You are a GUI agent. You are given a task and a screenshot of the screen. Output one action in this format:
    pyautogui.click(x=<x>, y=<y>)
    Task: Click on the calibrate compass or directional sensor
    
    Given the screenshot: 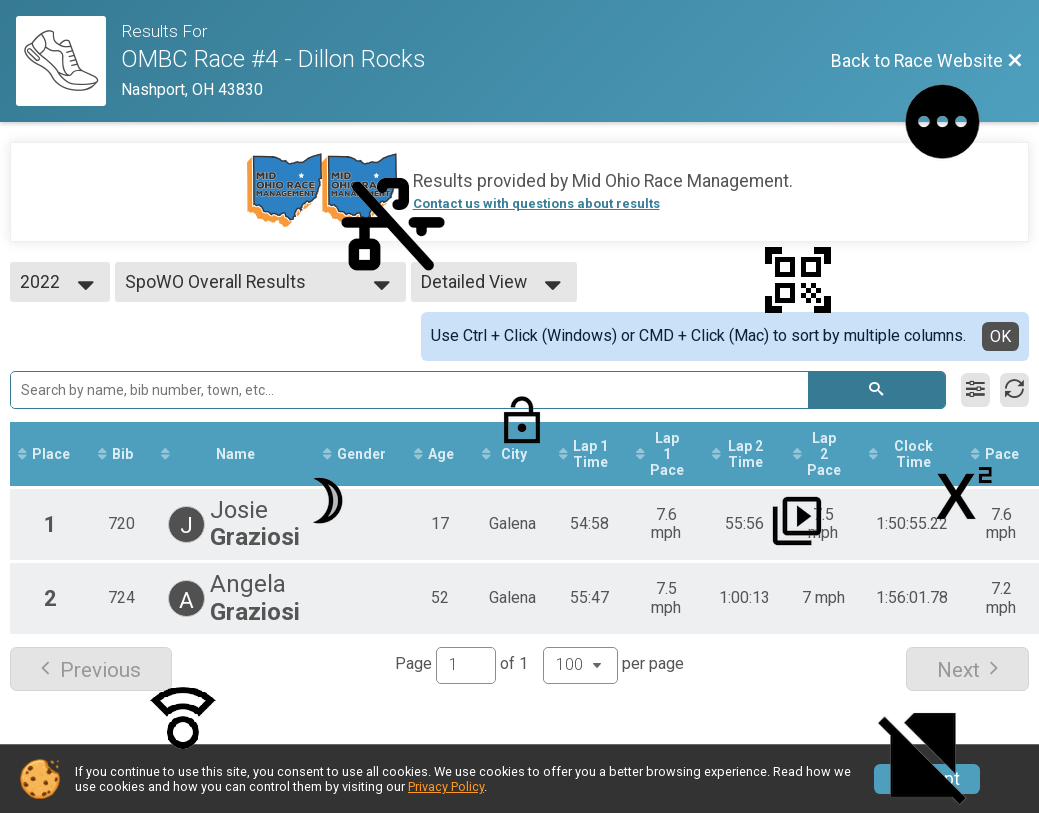 What is the action you would take?
    pyautogui.click(x=183, y=716)
    